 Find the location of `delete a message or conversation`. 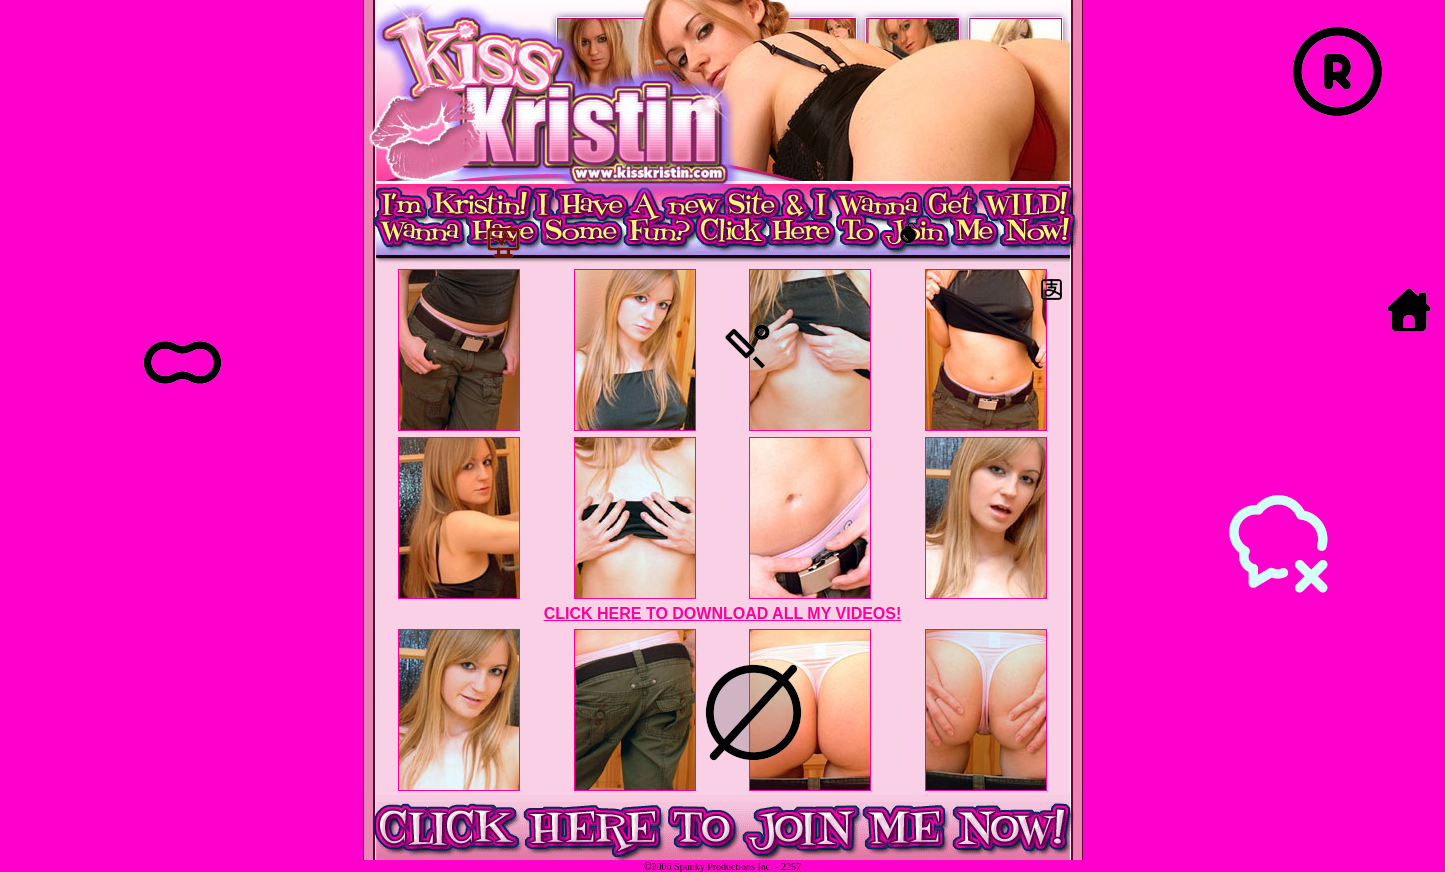

delete a message or conversation is located at coordinates (1276, 541).